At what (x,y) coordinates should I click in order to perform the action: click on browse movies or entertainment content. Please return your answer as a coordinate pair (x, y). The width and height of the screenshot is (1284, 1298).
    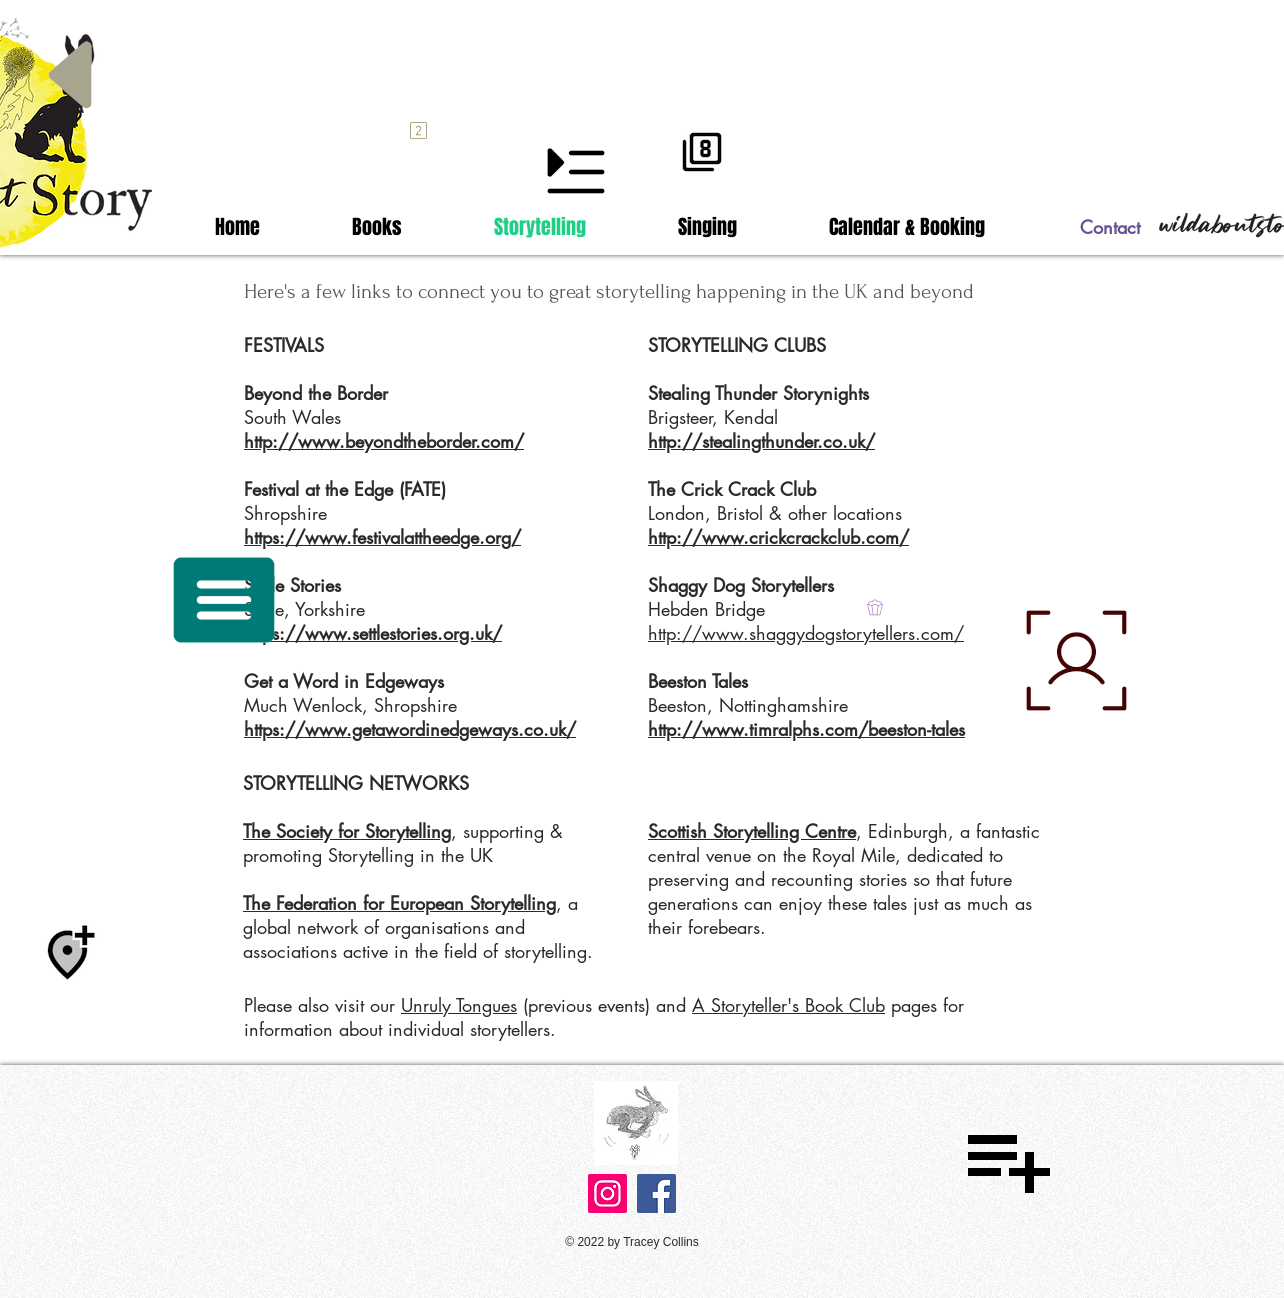
    Looking at the image, I should click on (875, 608).